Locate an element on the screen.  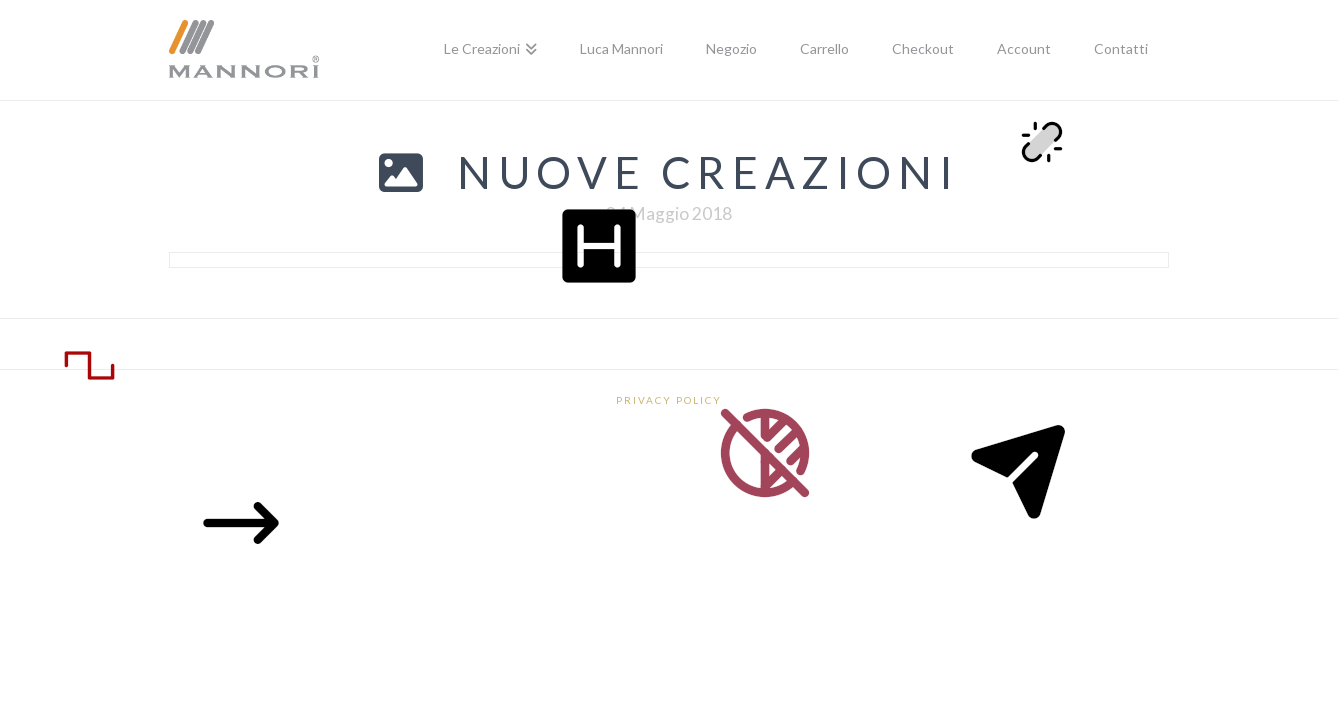
send a message is located at coordinates (1021, 468).